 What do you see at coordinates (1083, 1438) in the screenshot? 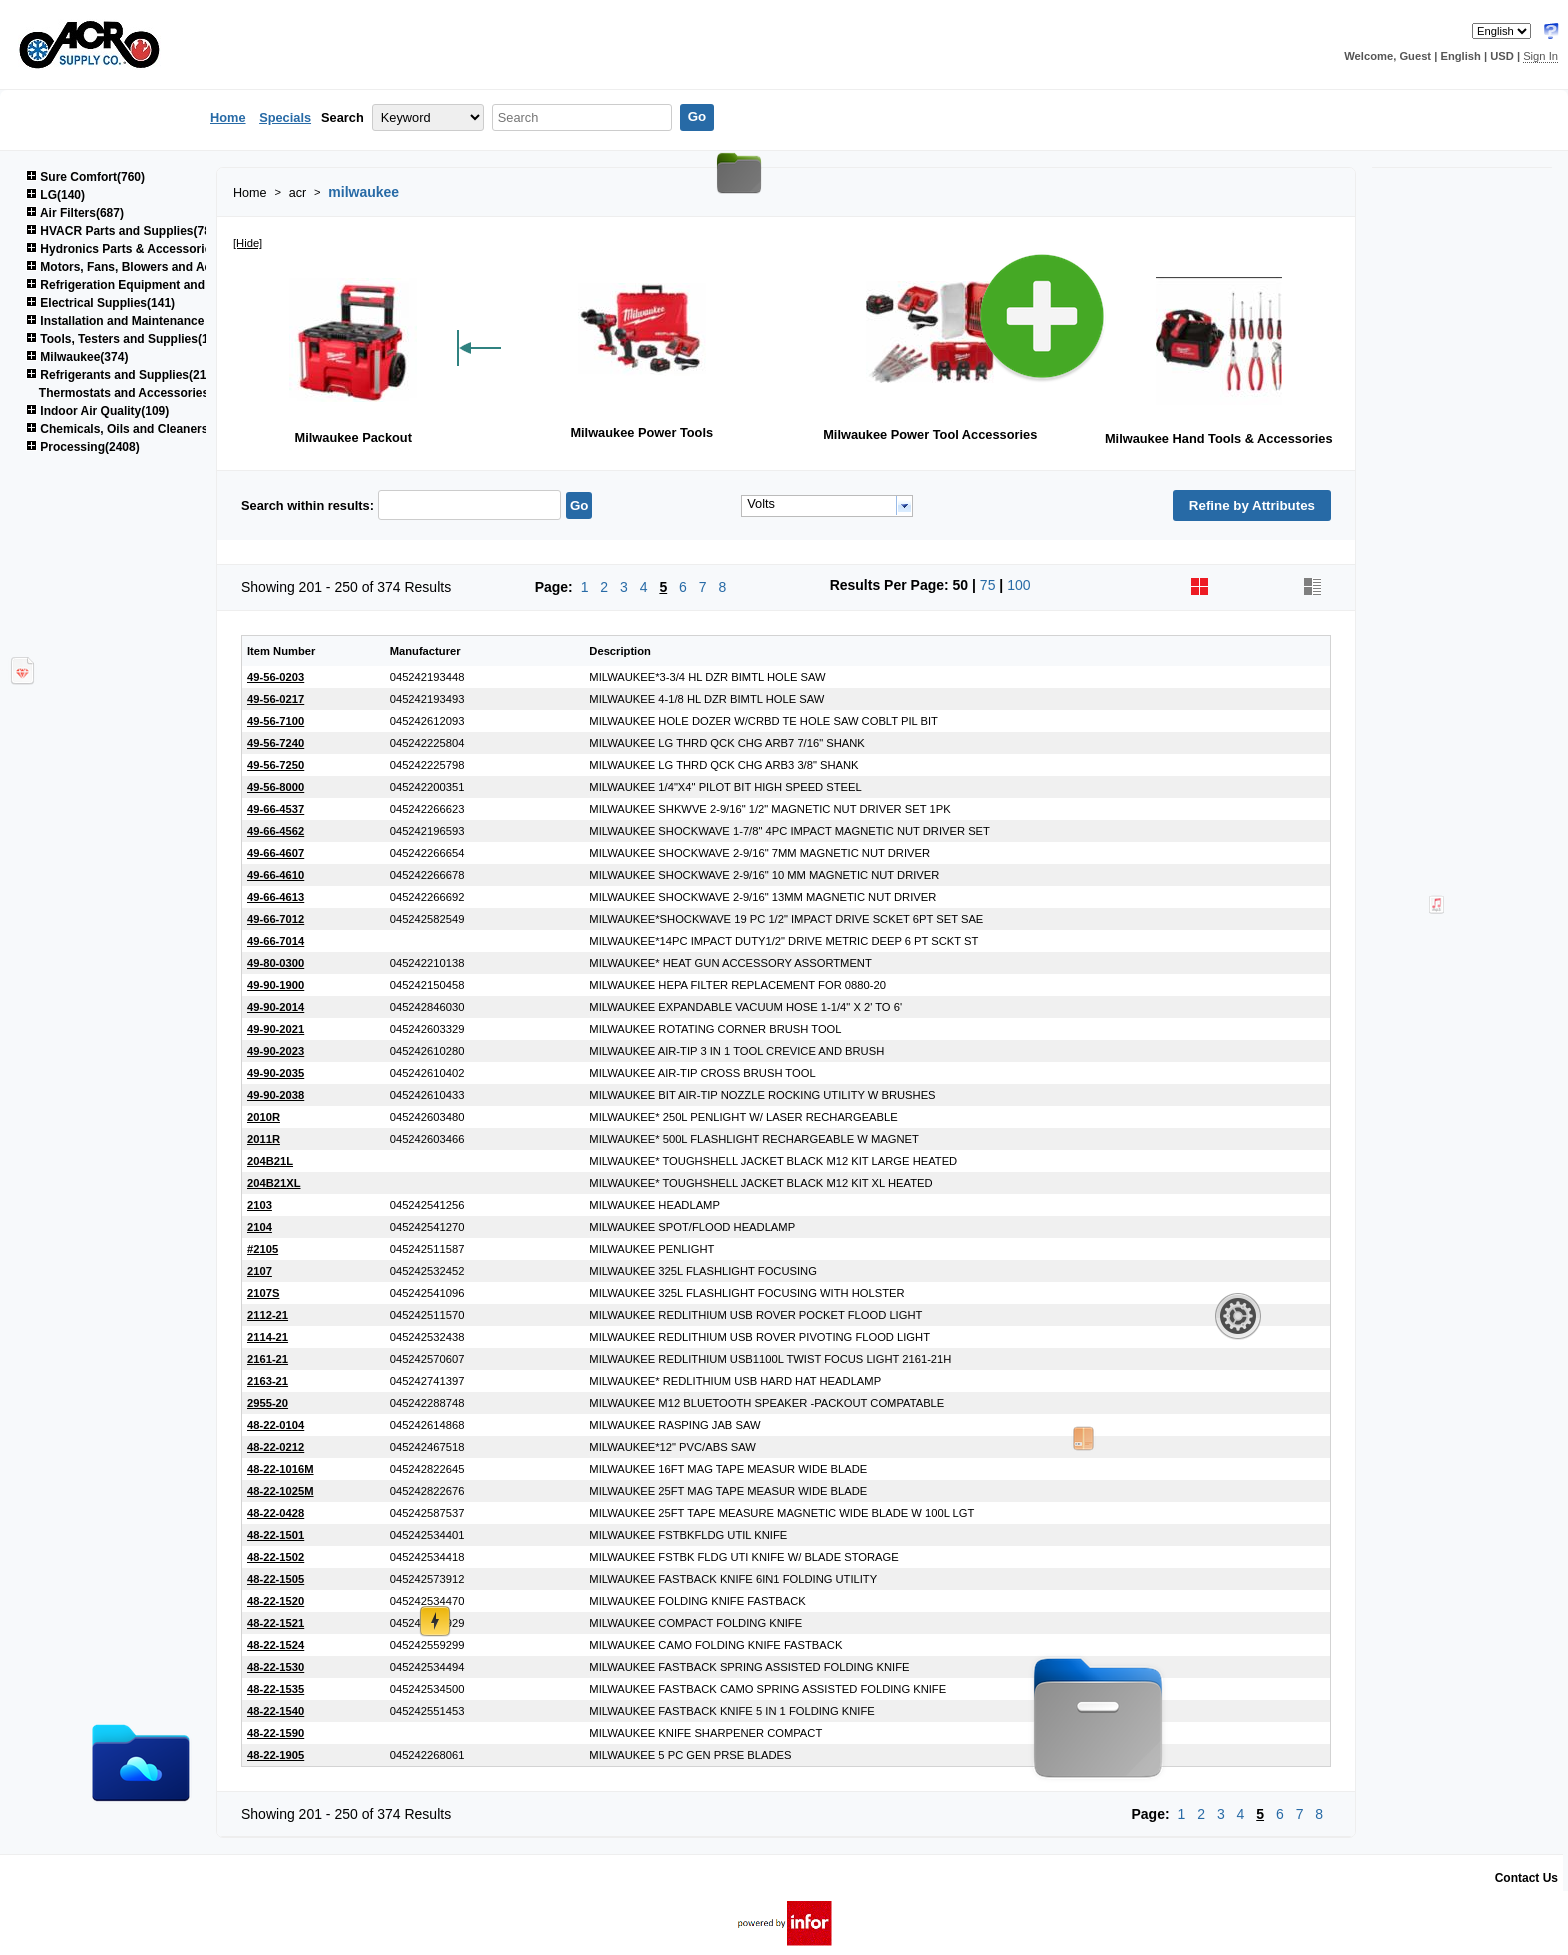
I see `a compressed or archived file` at bounding box center [1083, 1438].